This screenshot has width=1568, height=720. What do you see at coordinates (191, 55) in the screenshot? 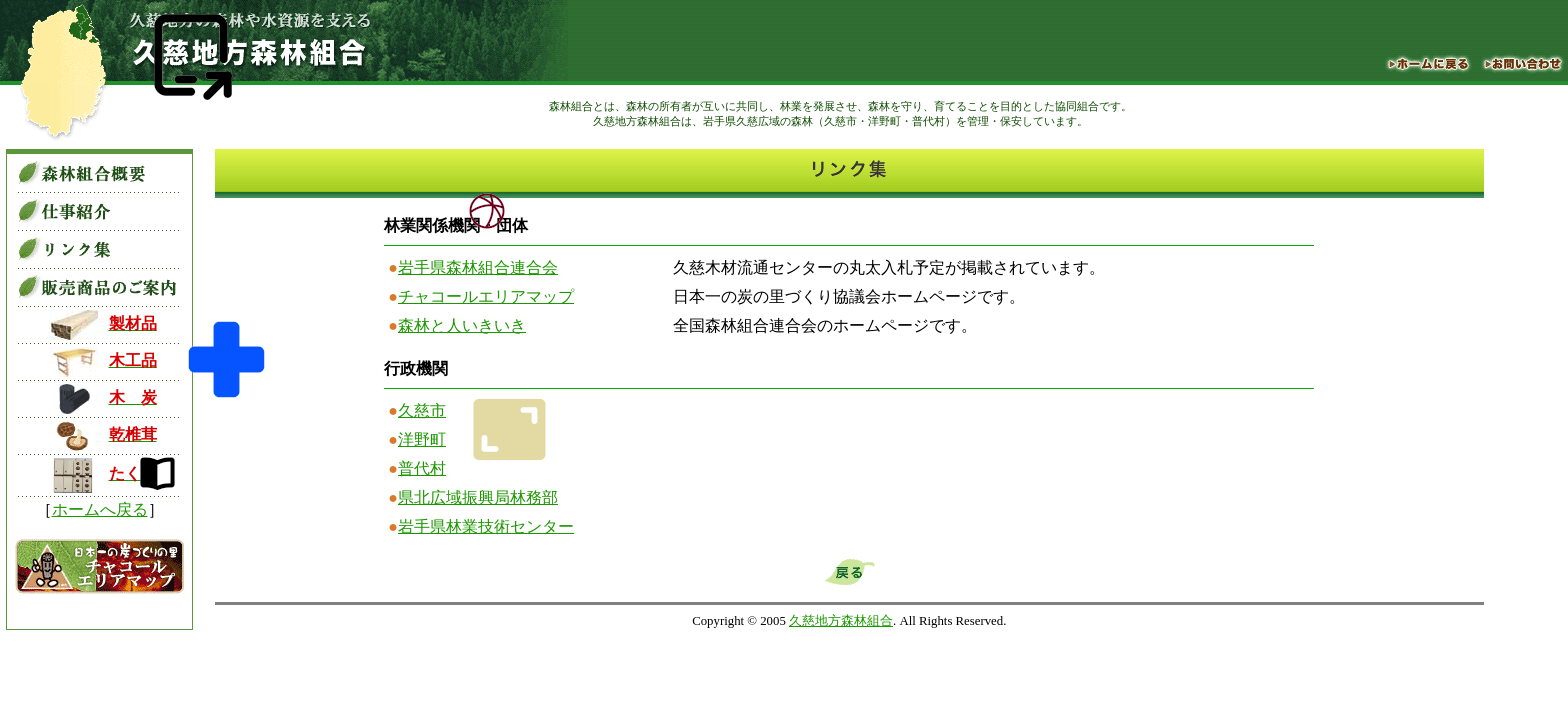
I see `share content from iPad` at bounding box center [191, 55].